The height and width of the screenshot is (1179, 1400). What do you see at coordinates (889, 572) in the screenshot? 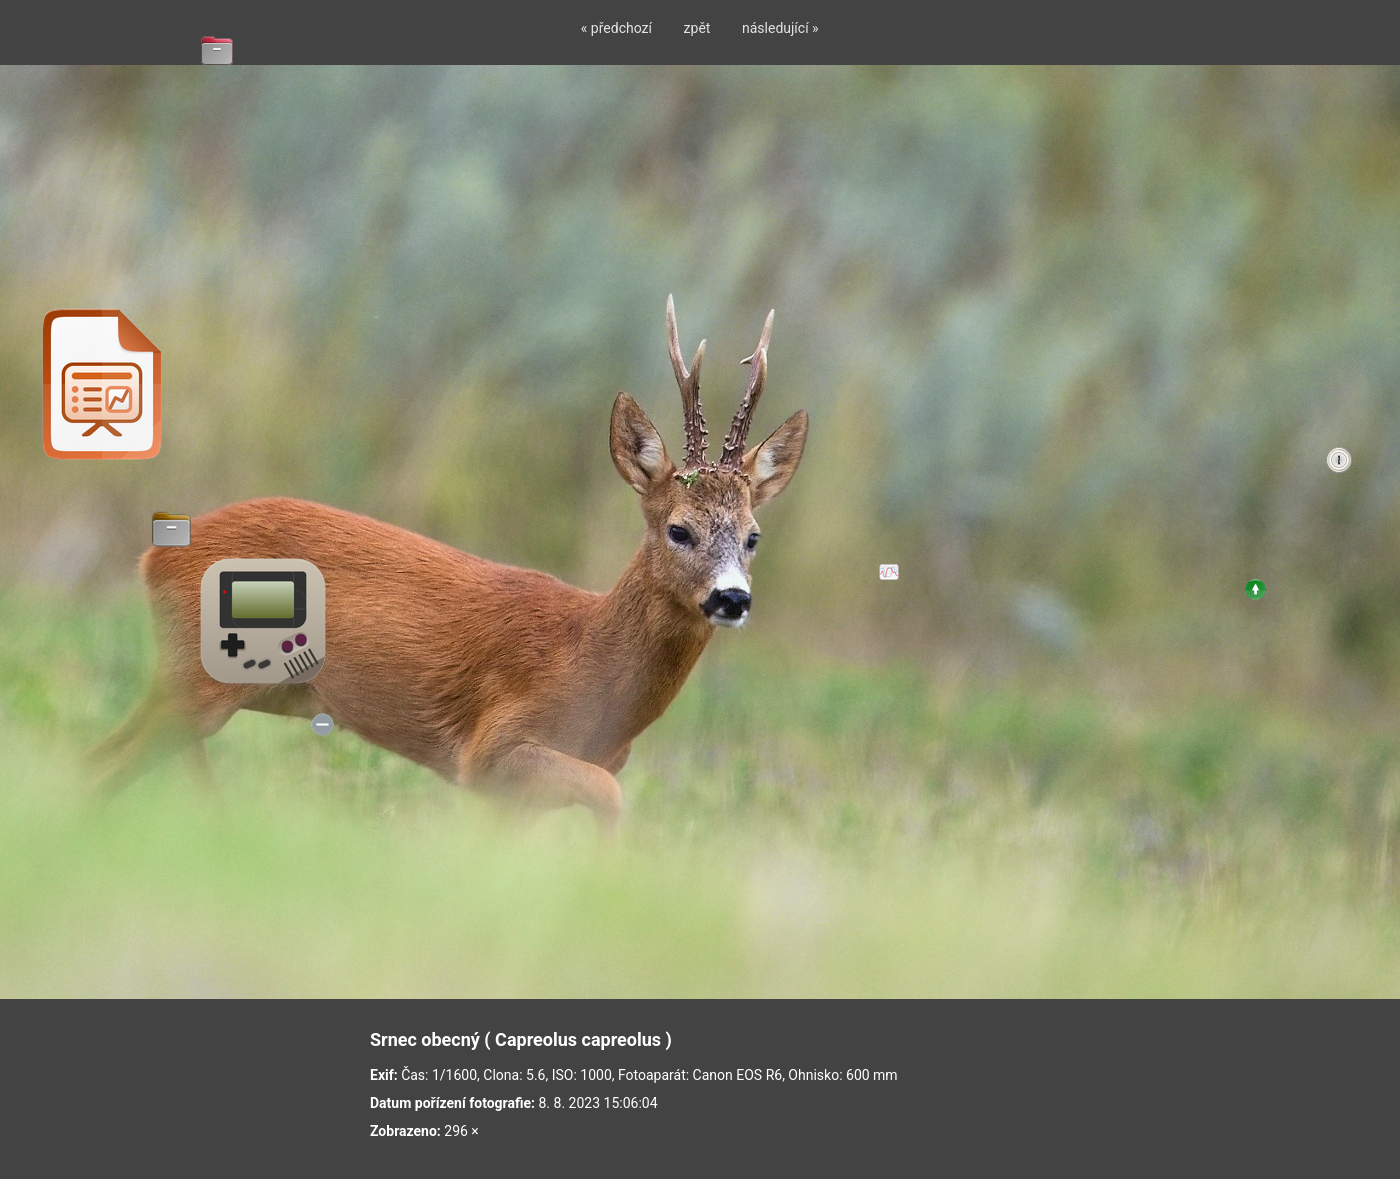
I see `open power statistics application` at bounding box center [889, 572].